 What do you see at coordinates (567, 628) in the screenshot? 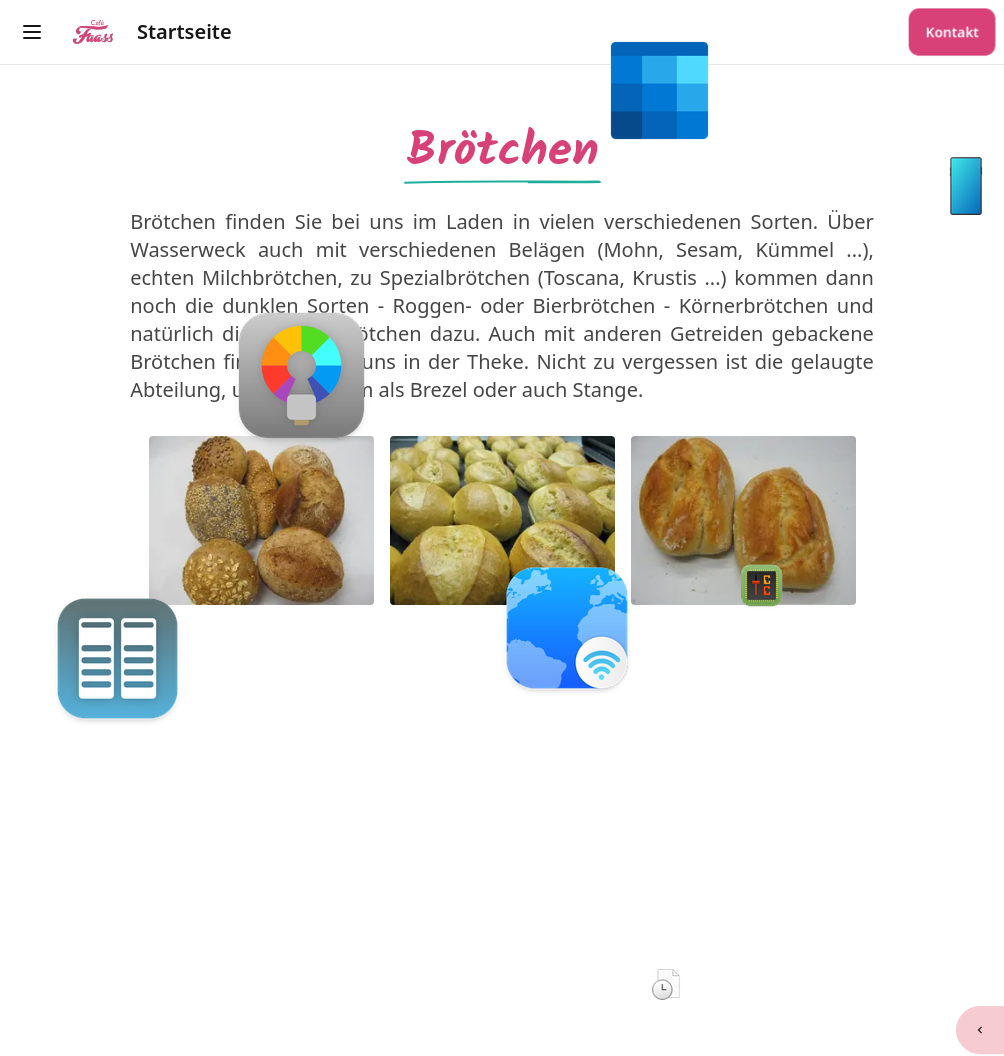
I see `open knemo network monitoring app` at bounding box center [567, 628].